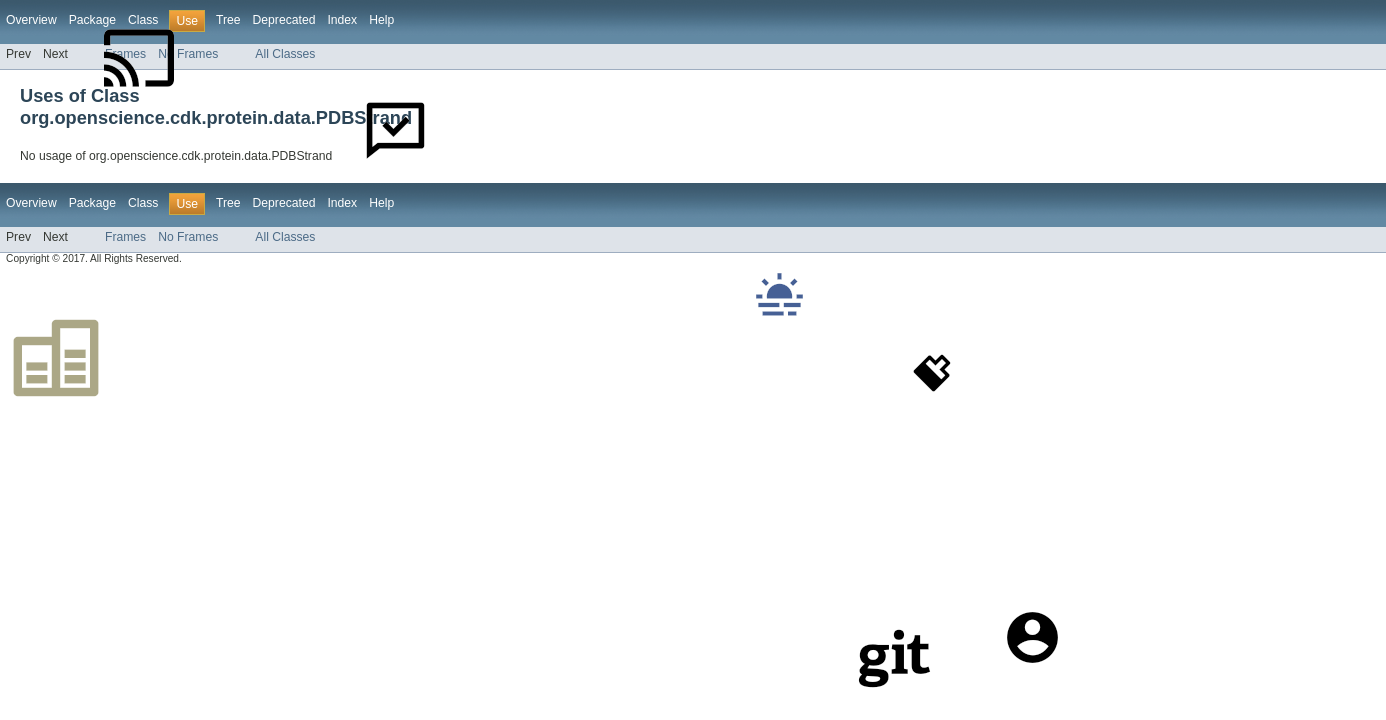 The width and height of the screenshot is (1386, 720). Describe the element at coordinates (933, 372) in the screenshot. I see `access brush or painting tools` at that location.